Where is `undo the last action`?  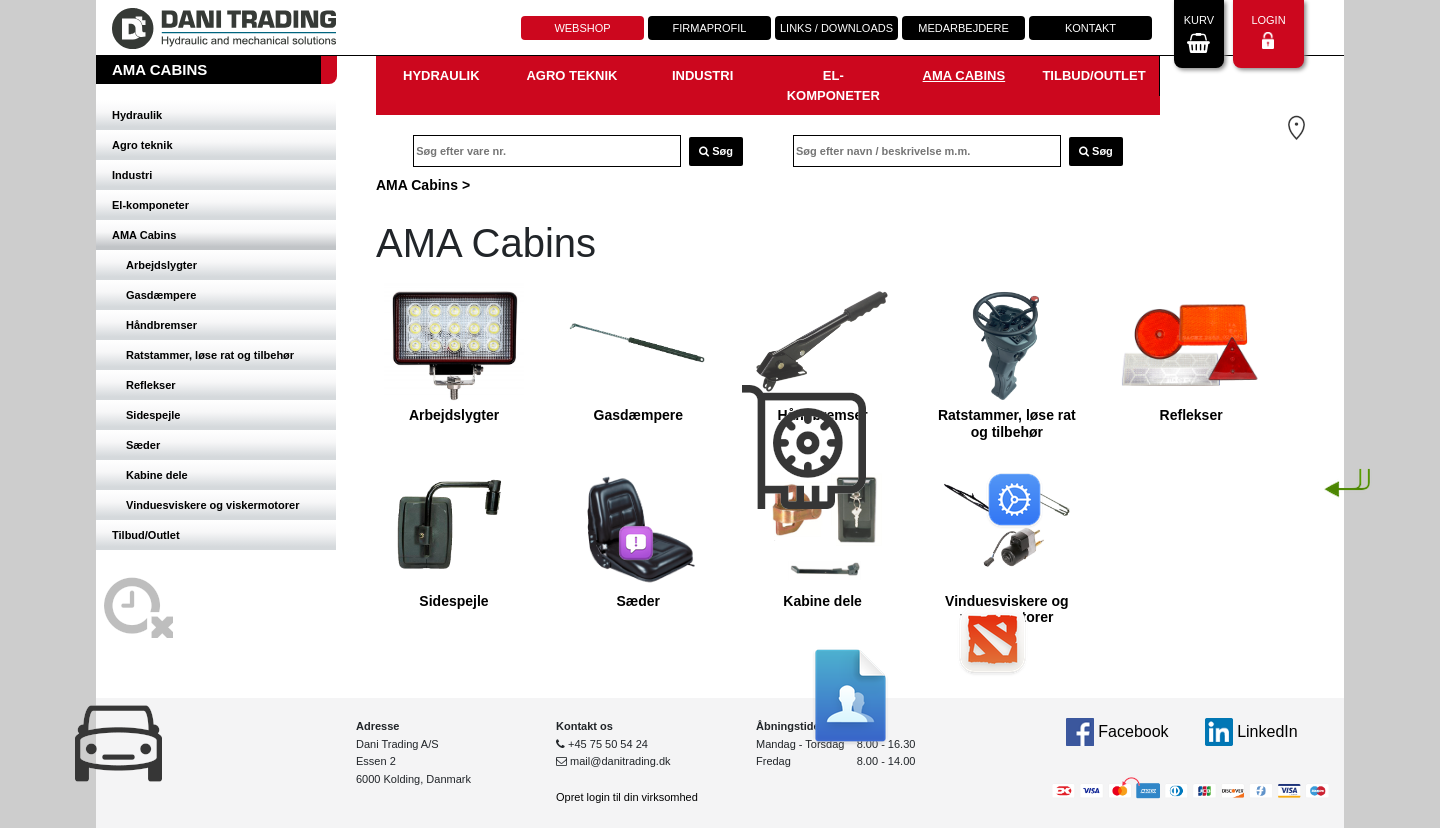
undo the last action is located at coordinates (1131, 781).